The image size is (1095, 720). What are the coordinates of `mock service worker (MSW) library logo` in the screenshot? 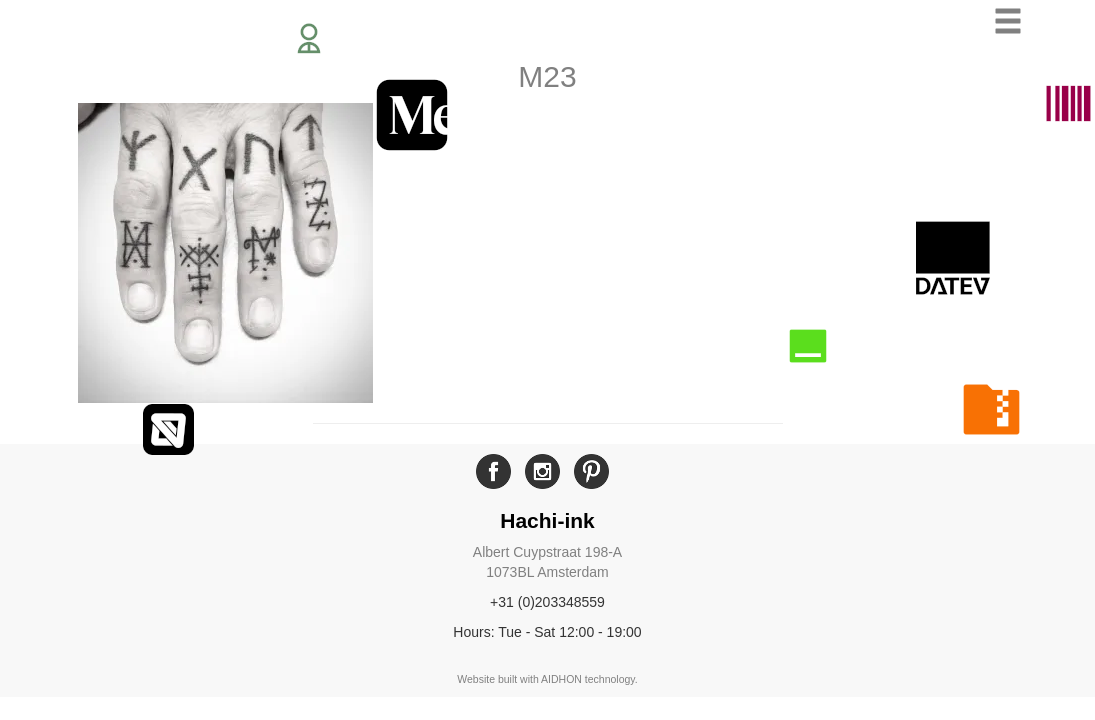 It's located at (168, 429).